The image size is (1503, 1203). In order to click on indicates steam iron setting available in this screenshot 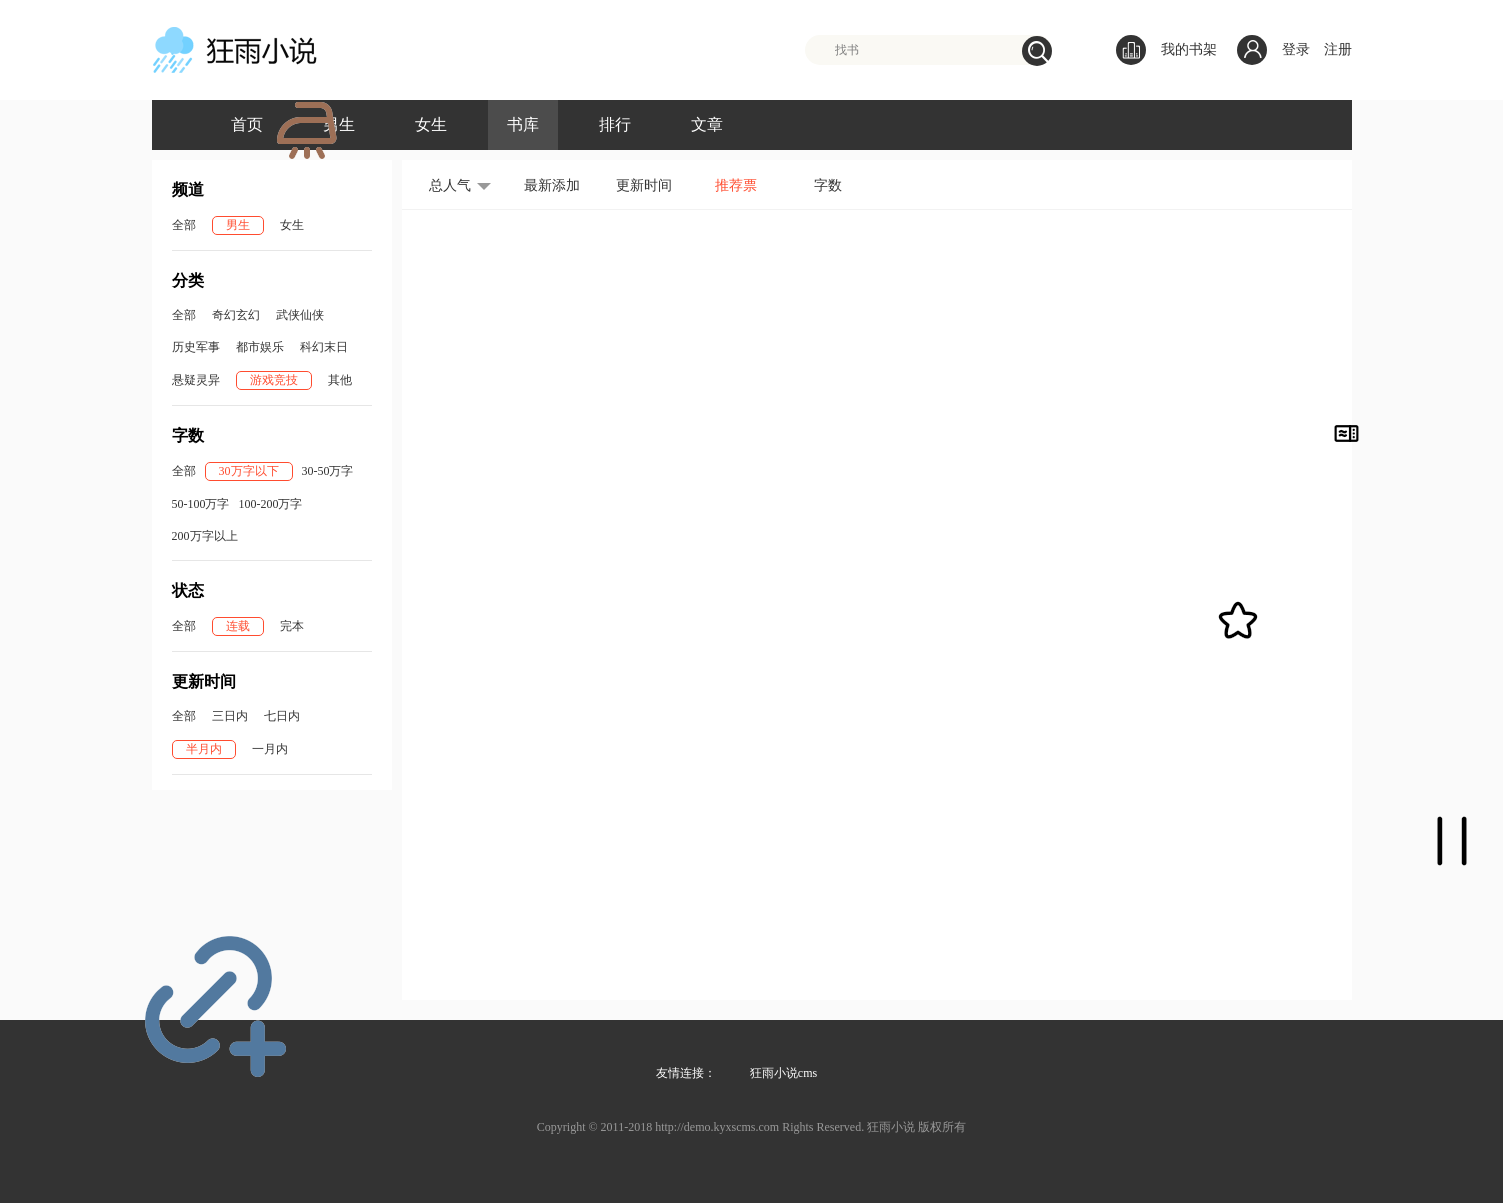, I will do `click(307, 129)`.